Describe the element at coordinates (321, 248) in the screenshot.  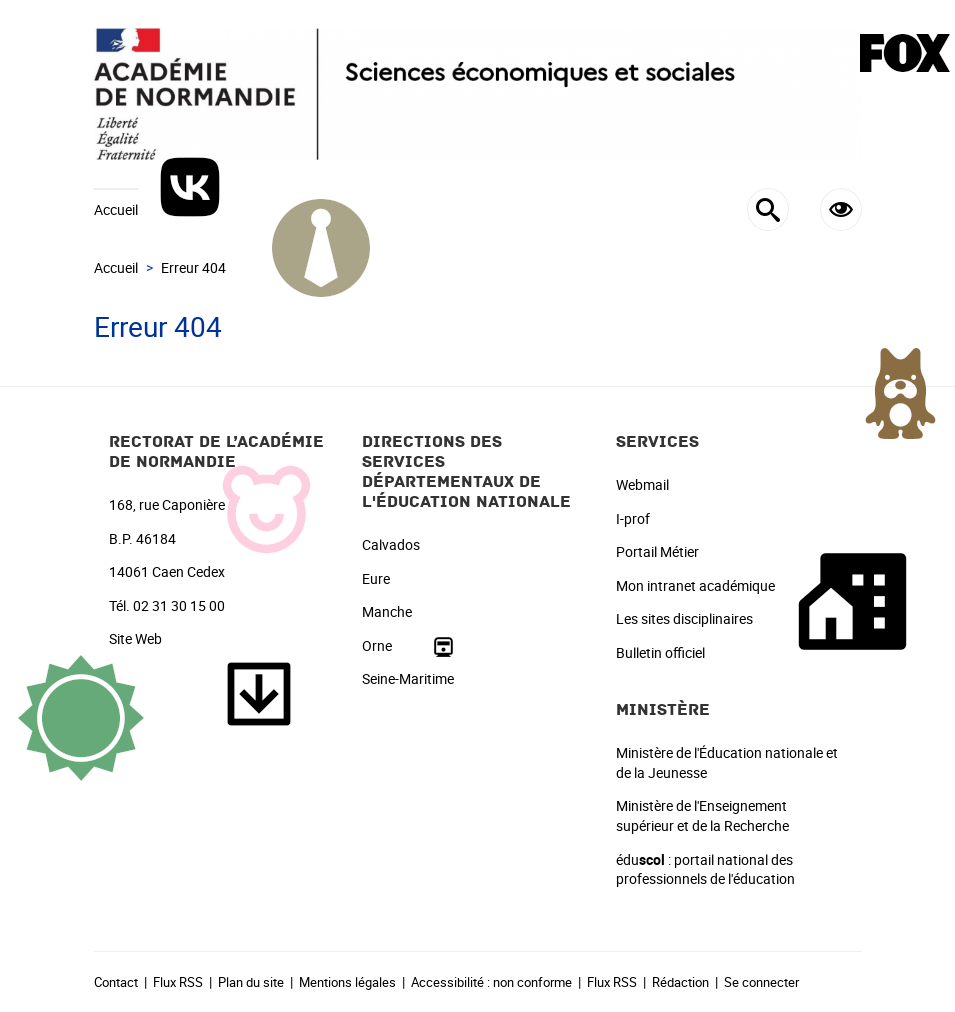
I see `mainwp logo` at that location.